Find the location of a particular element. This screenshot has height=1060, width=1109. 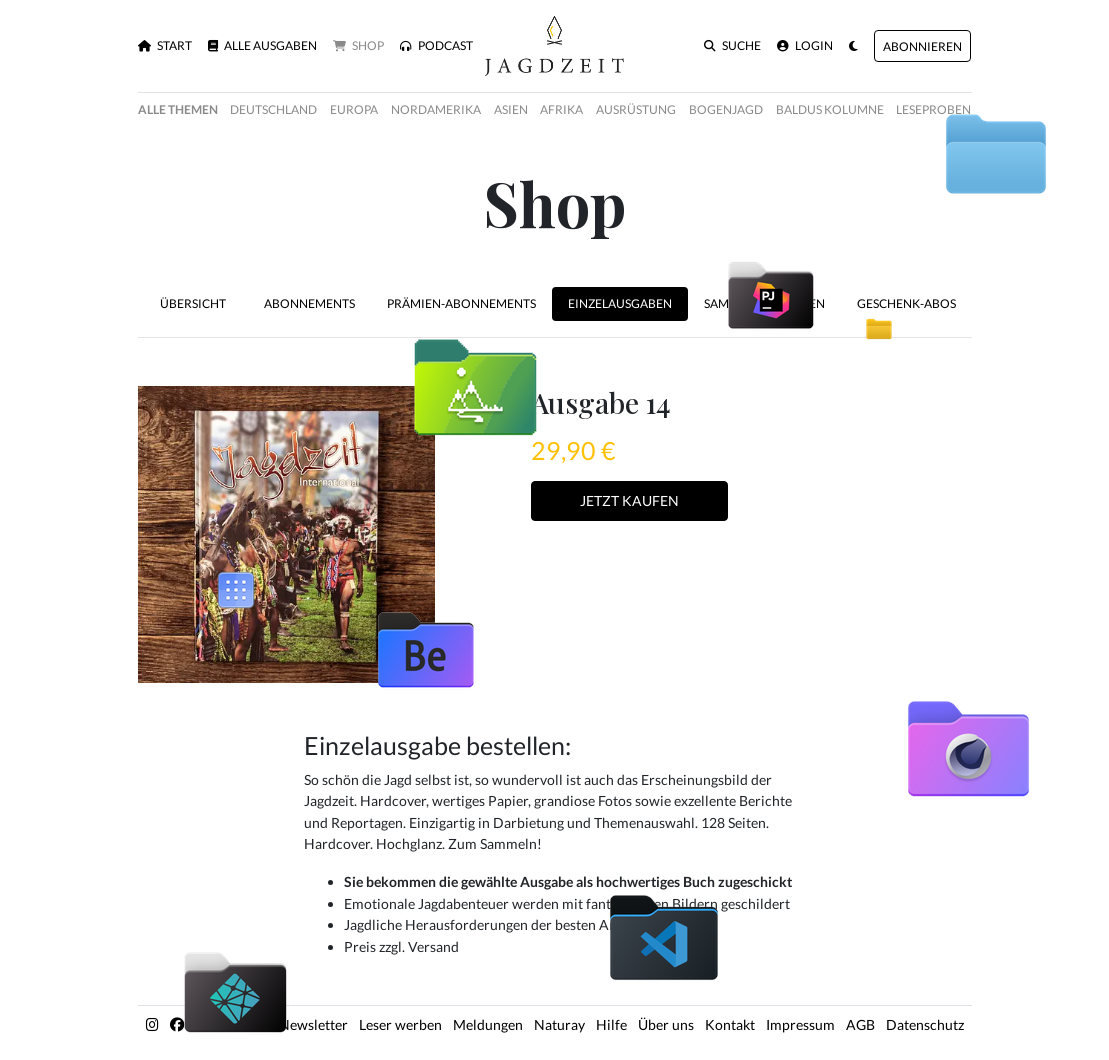

open folder containing visual studio code projects is located at coordinates (663, 940).